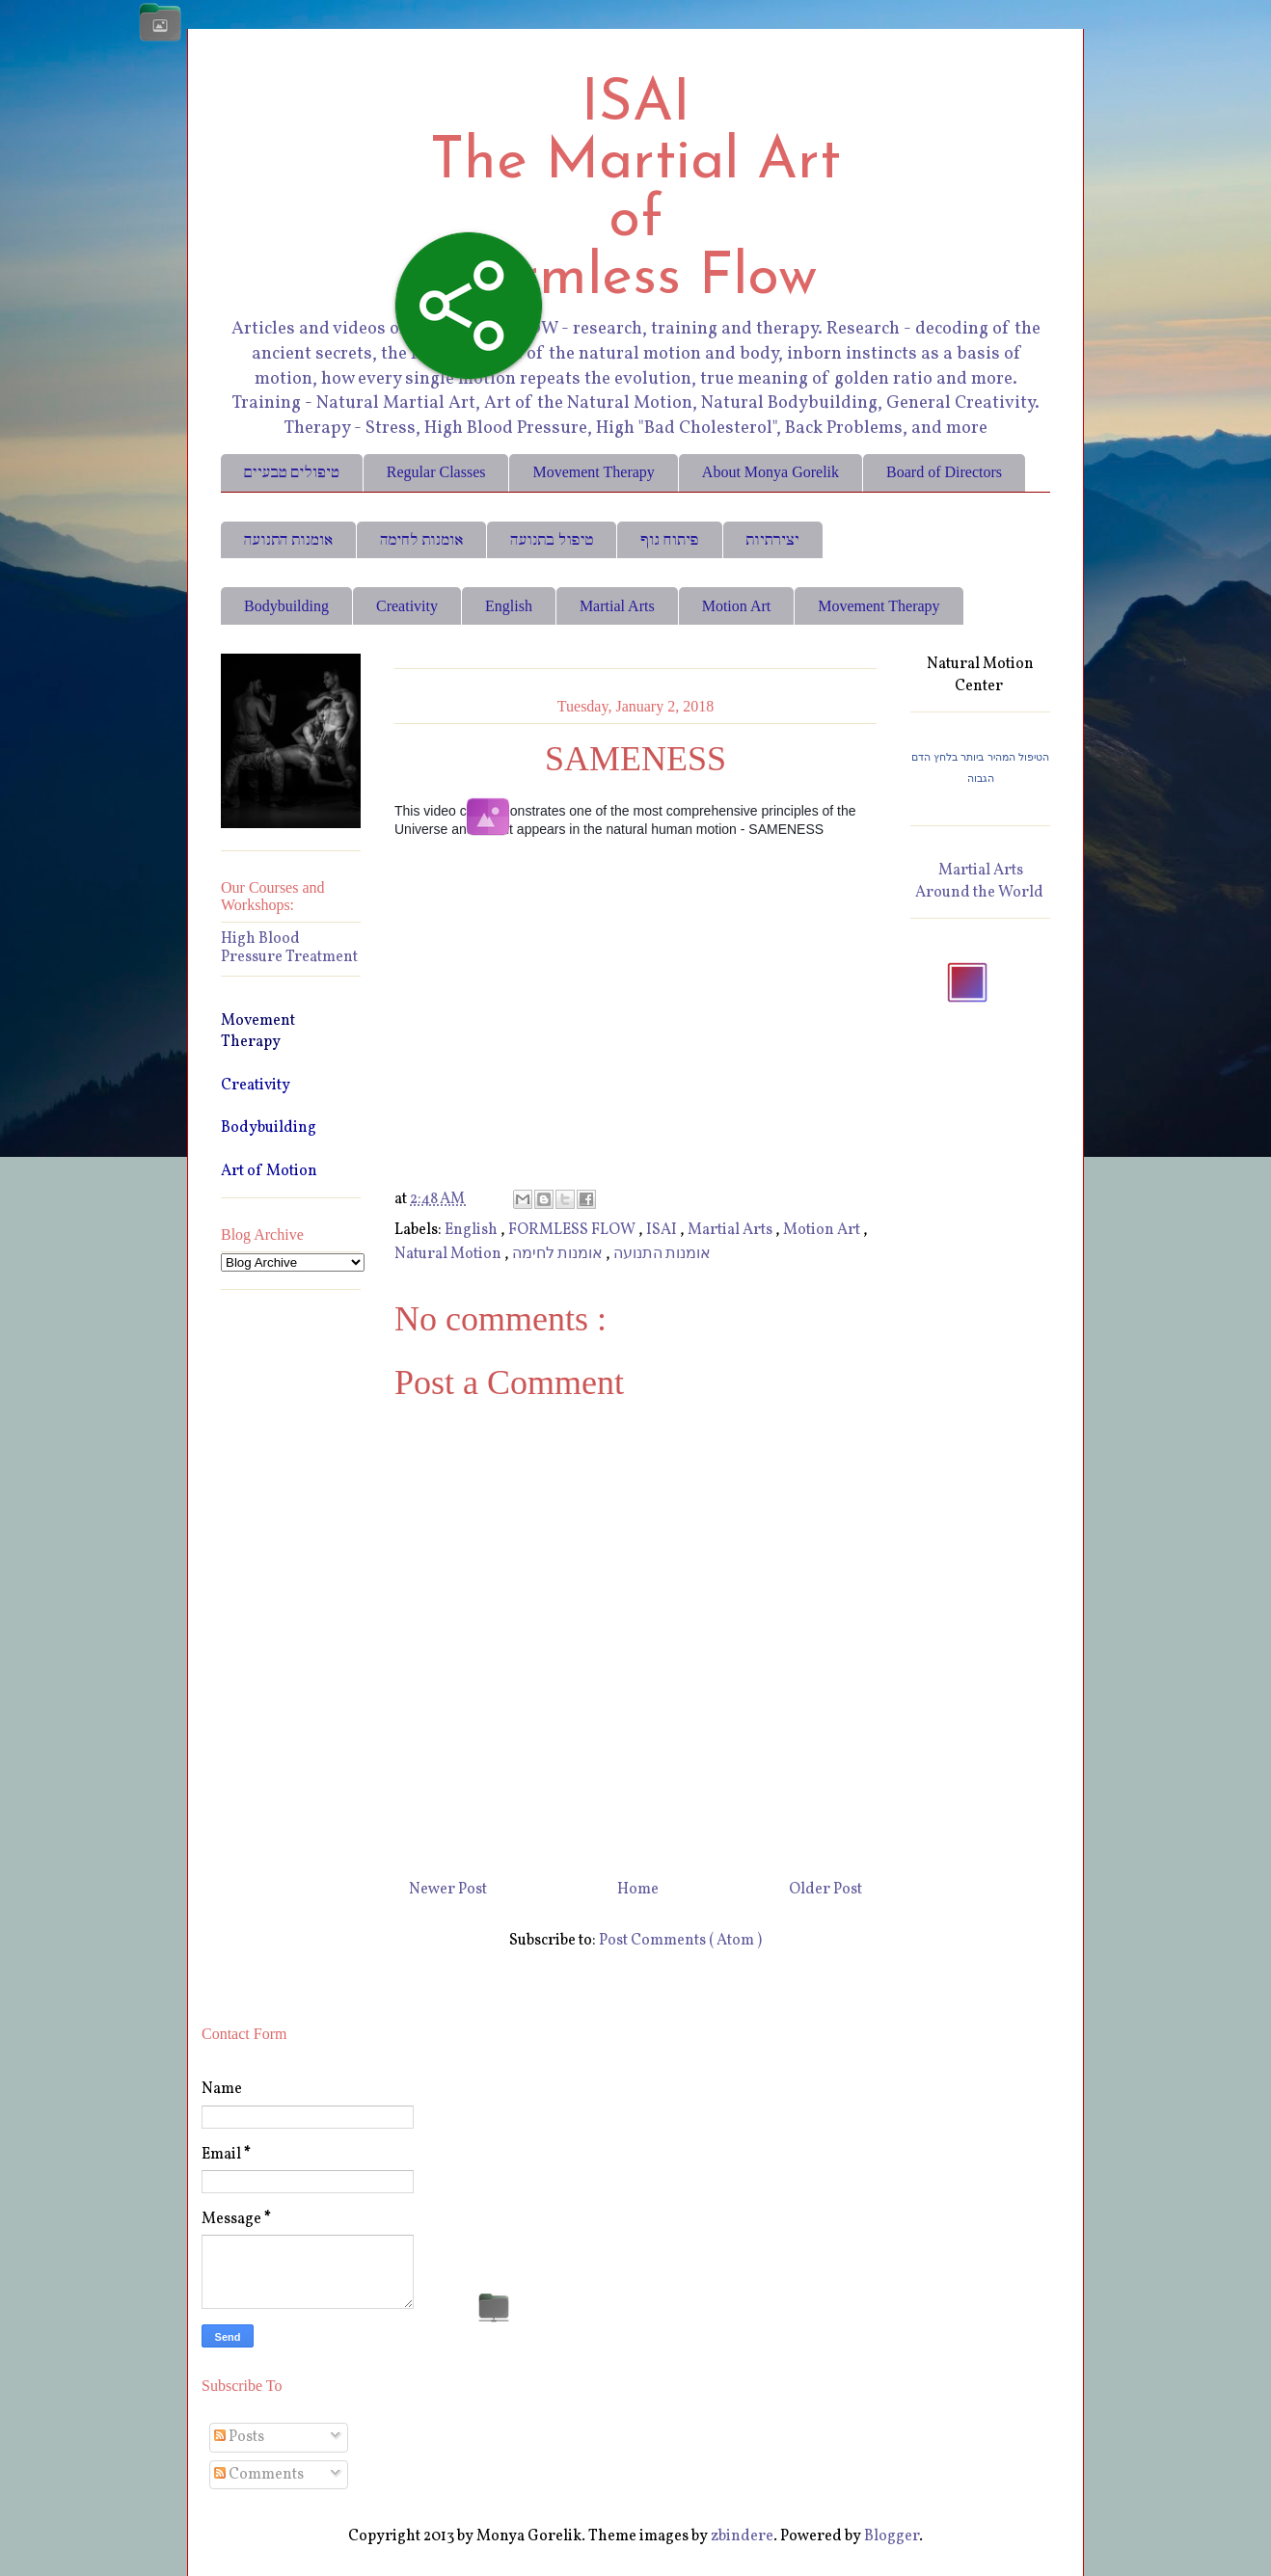  Describe the element at coordinates (160, 22) in the screenshot. I see `open your pictures folder` at that location.